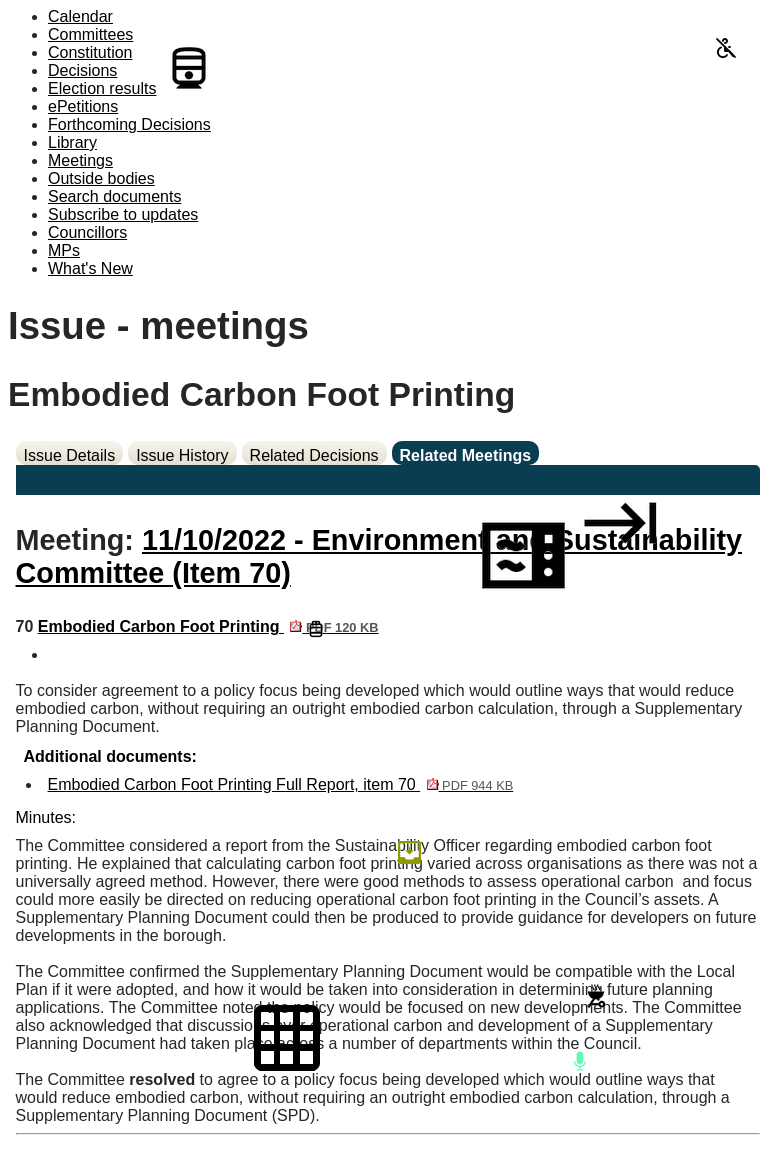 Image resolution: width=768 pixels, height=1169 pixels. What do you see at coordinates (287, 1038) in the screenshot?
I see `toggle grid view display` at bounding box center [287, 1038].